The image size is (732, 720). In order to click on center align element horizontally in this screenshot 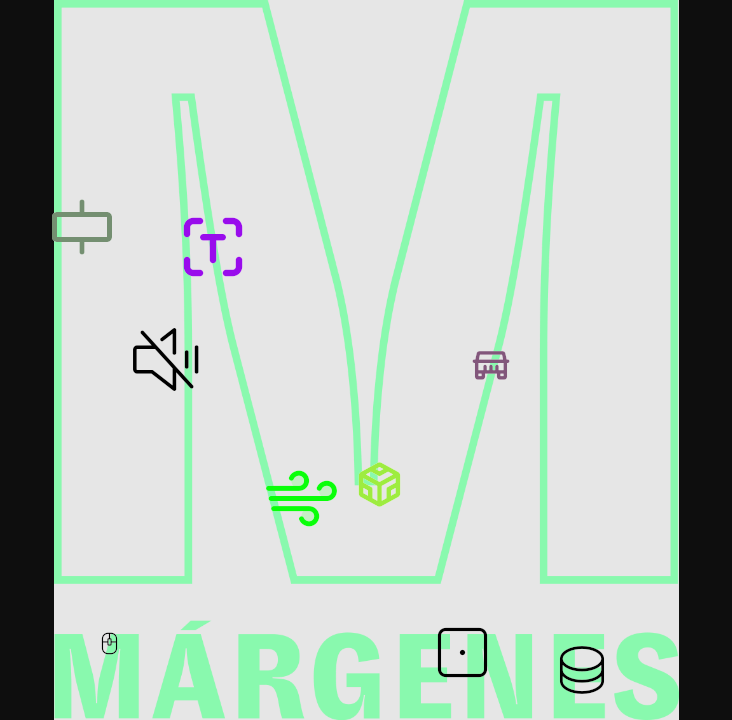, I will do `click(82, 227)`.